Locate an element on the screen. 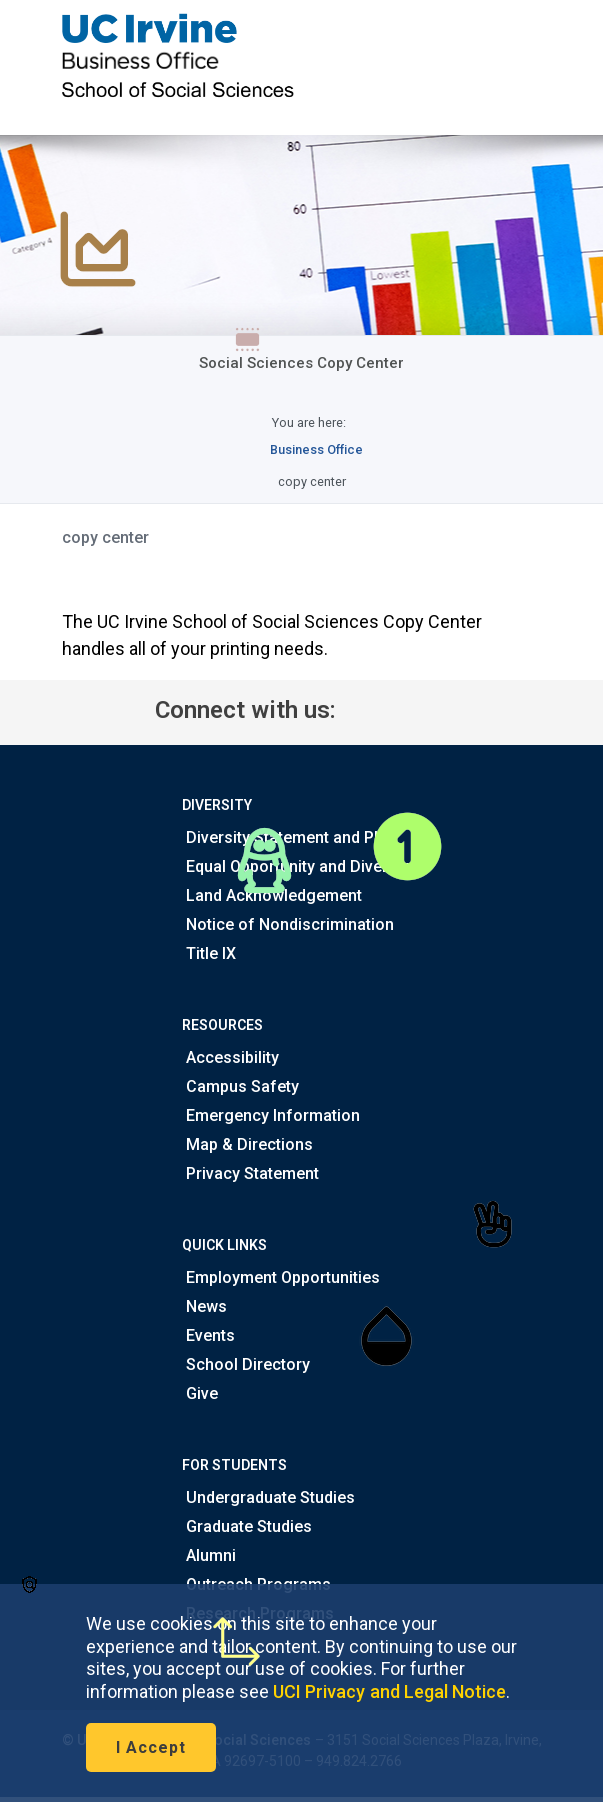 Image resolution: width=603 pixels, height=1802 pixels. adjust opacity or transparency settings is located at coordinates (386, 1335).